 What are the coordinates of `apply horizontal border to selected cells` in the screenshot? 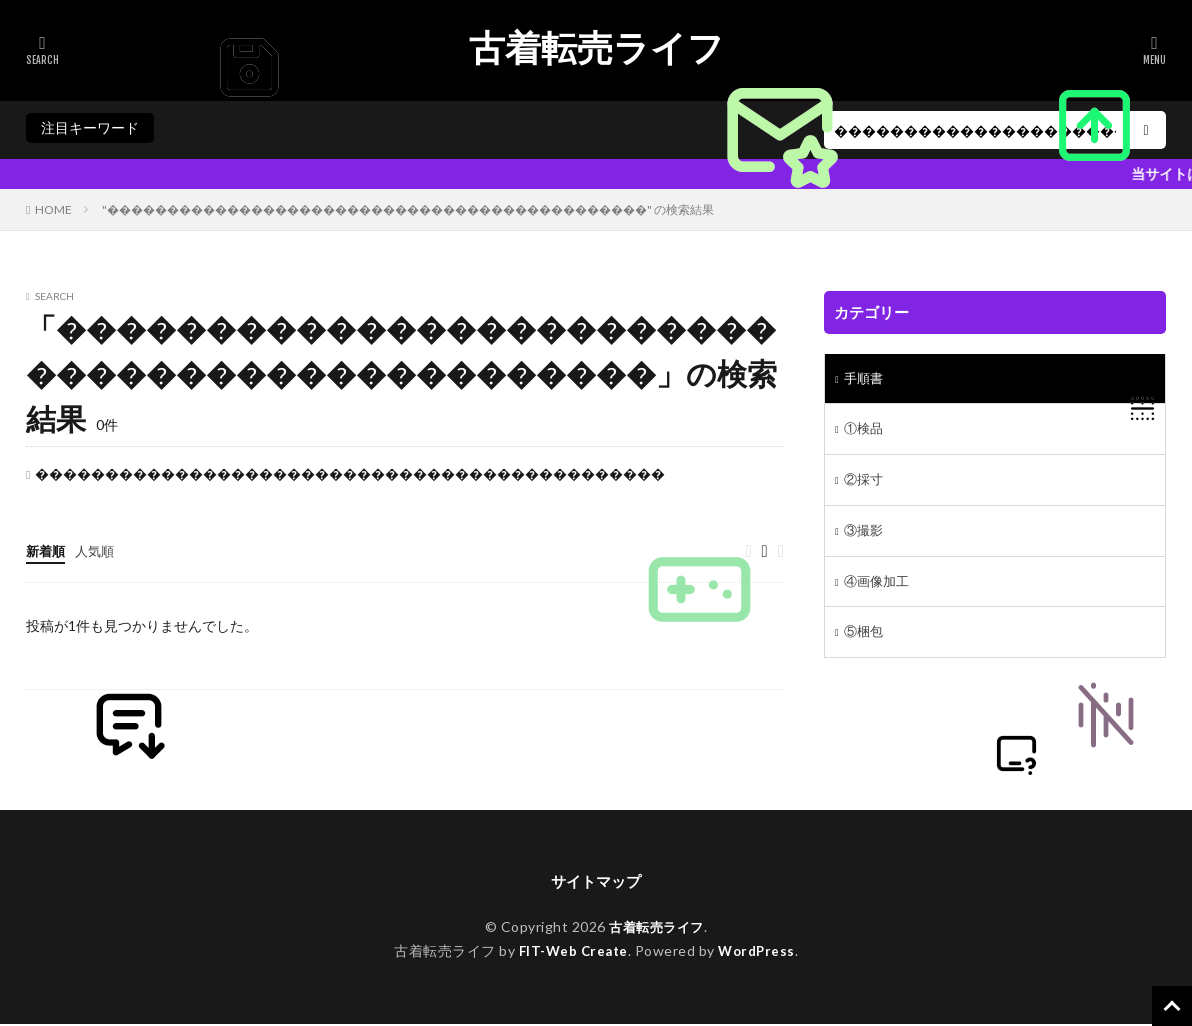 It's located at (1142, 408).